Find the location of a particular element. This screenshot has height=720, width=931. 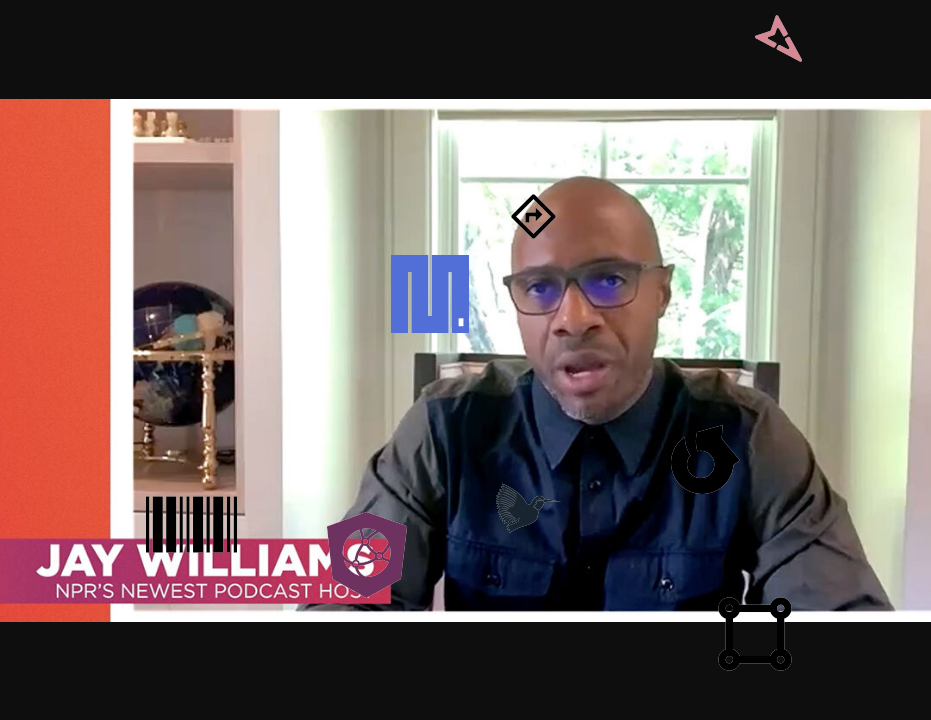

micropython programming language logo is located at coordinates (430, 294).